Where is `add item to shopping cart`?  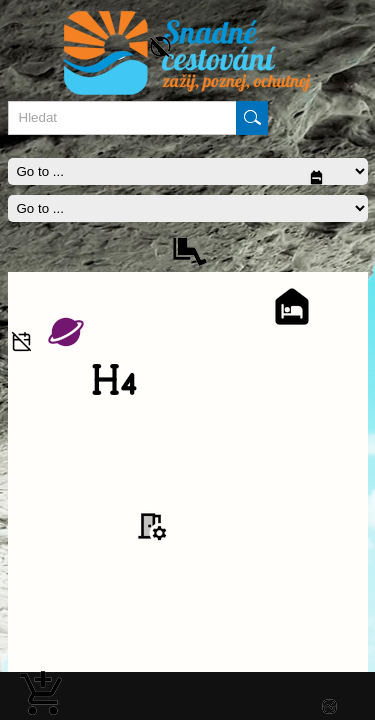
add item to shopping cart is located at coordinates (43, 694).